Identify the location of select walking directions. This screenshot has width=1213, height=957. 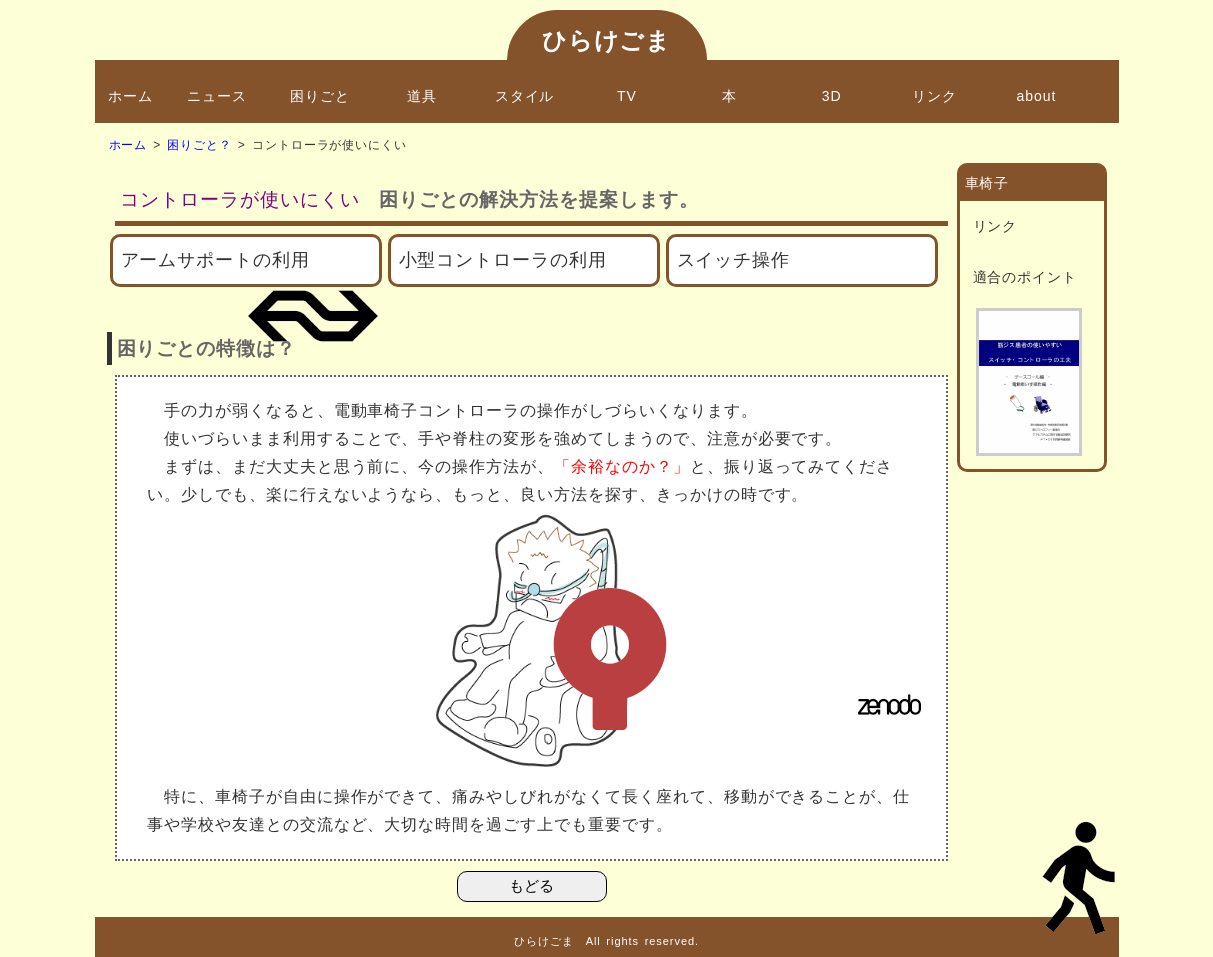
(1078, 877).